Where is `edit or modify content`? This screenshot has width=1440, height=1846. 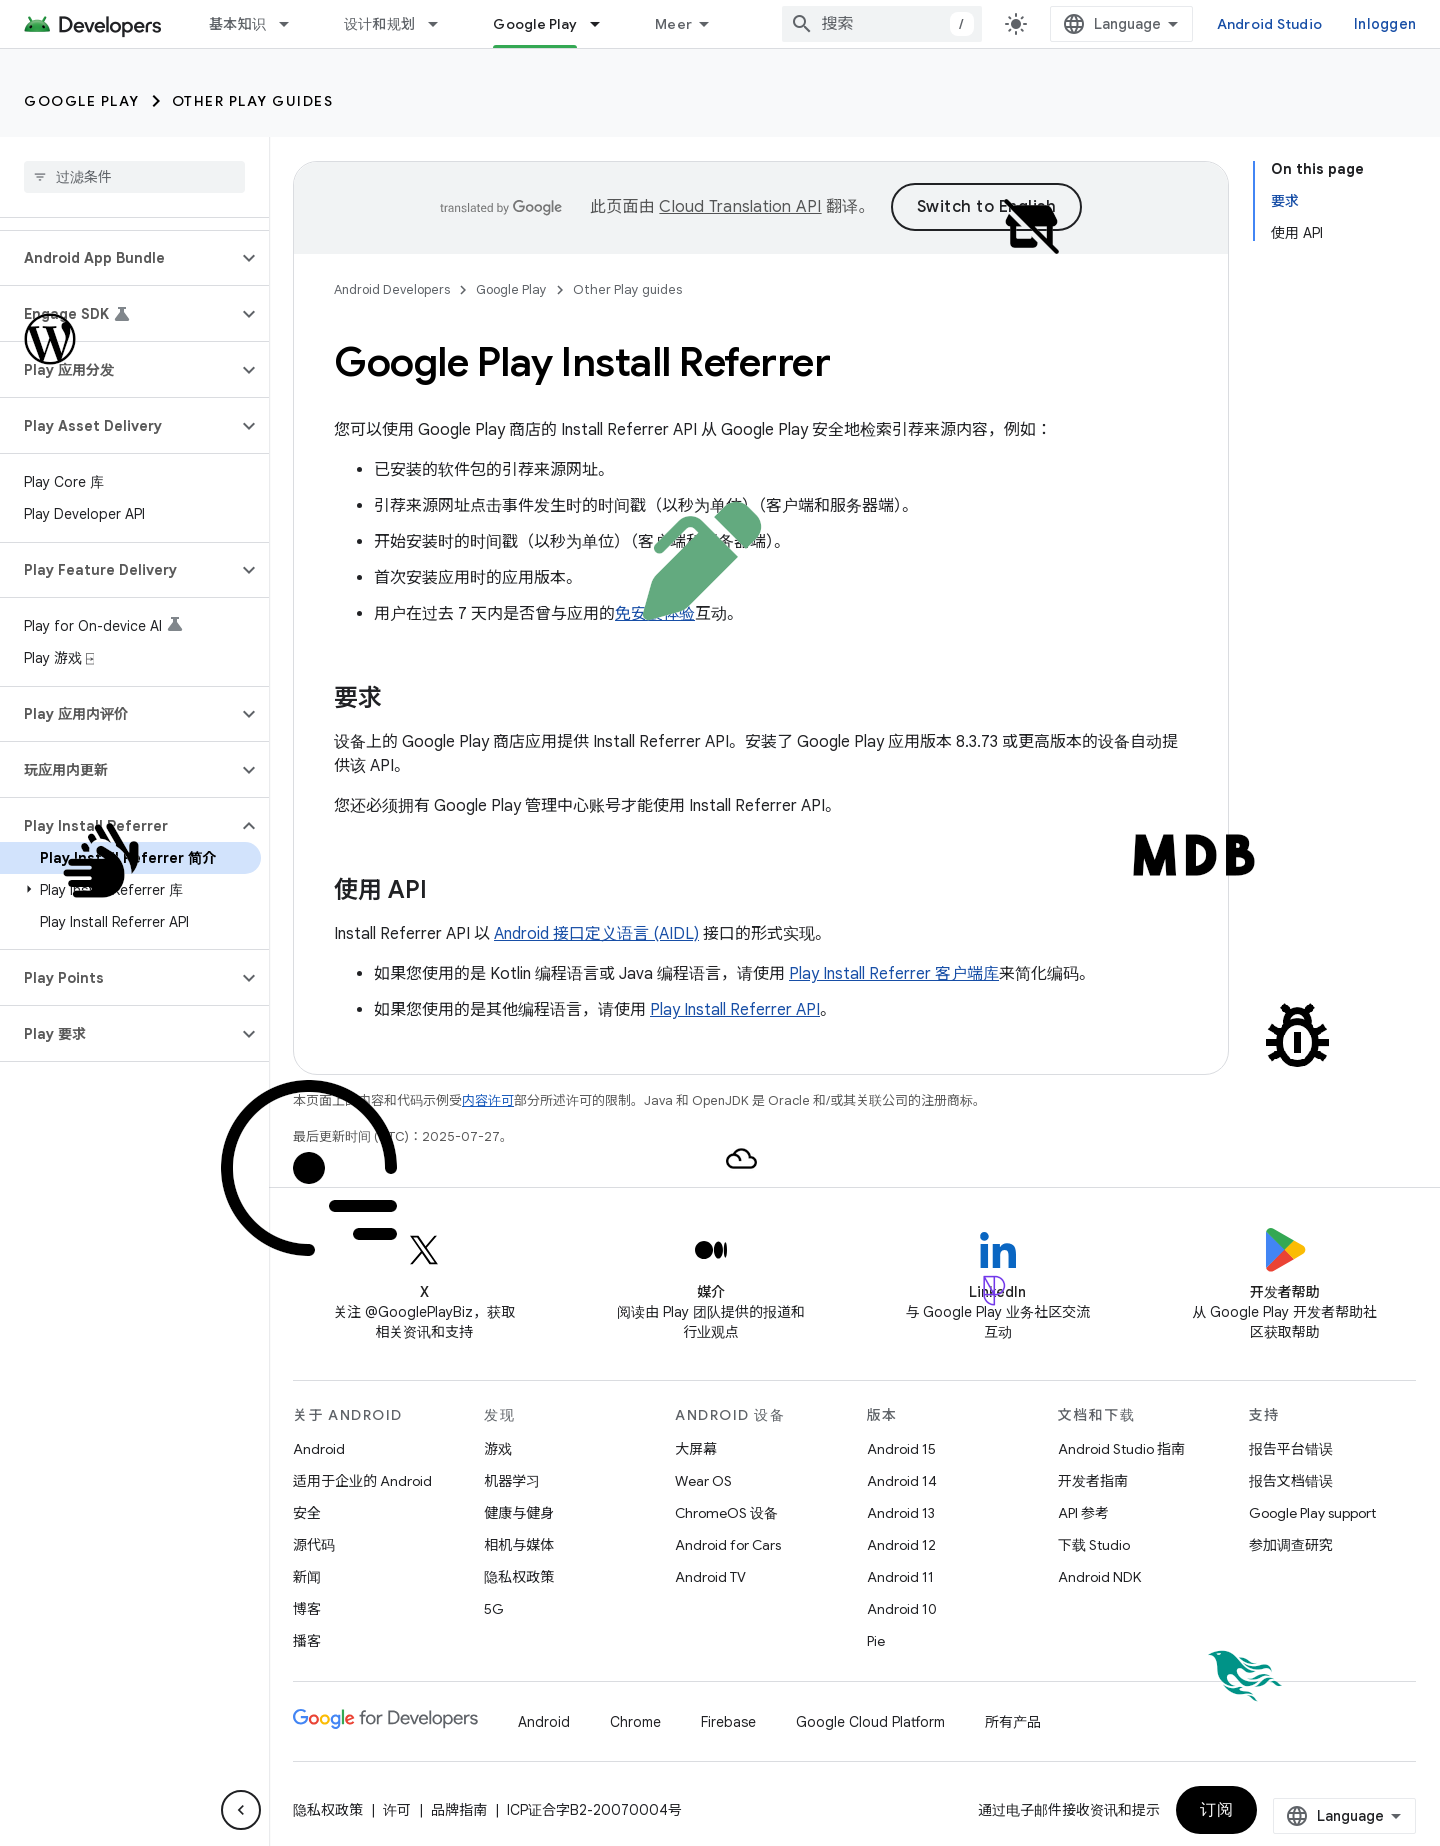 edit or modify content is located at coordinates (702, 561).